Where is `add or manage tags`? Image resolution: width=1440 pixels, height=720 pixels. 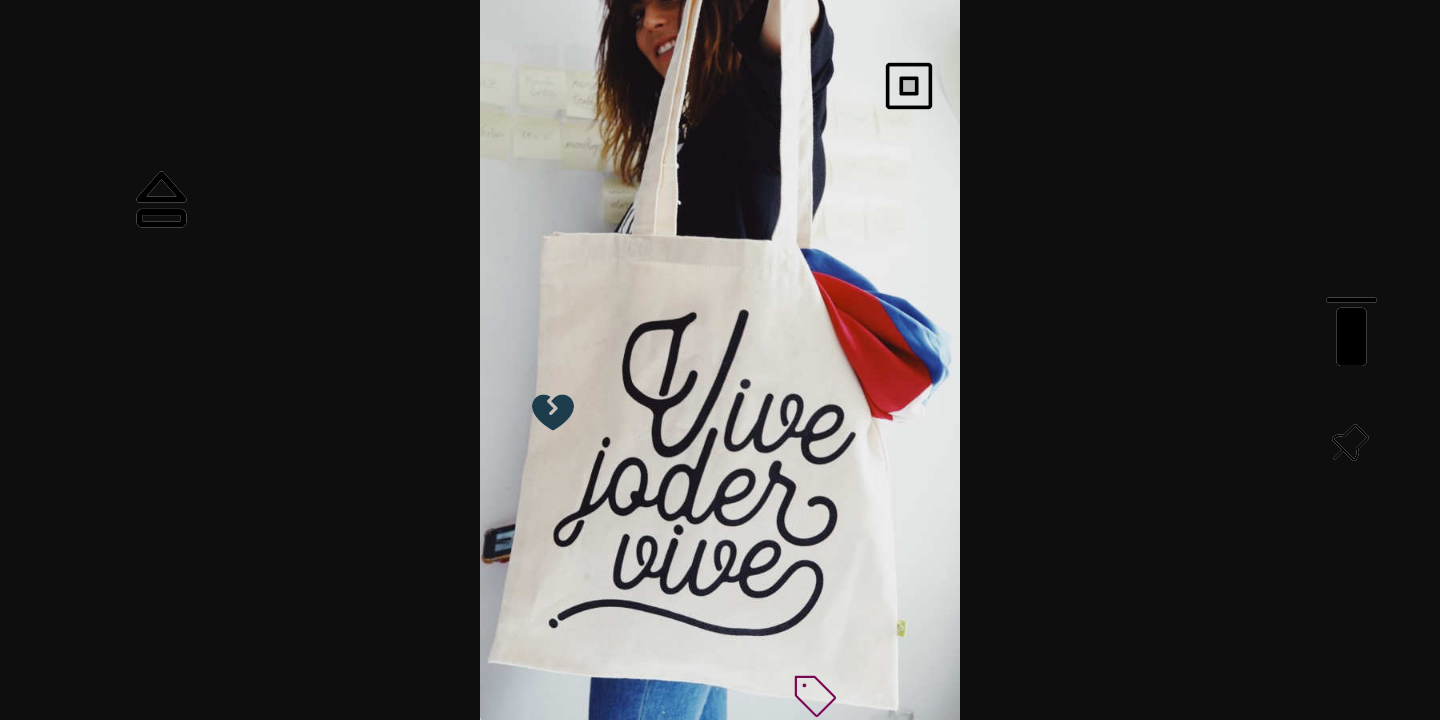 add or manage tags is located at coordinates (813, 694).